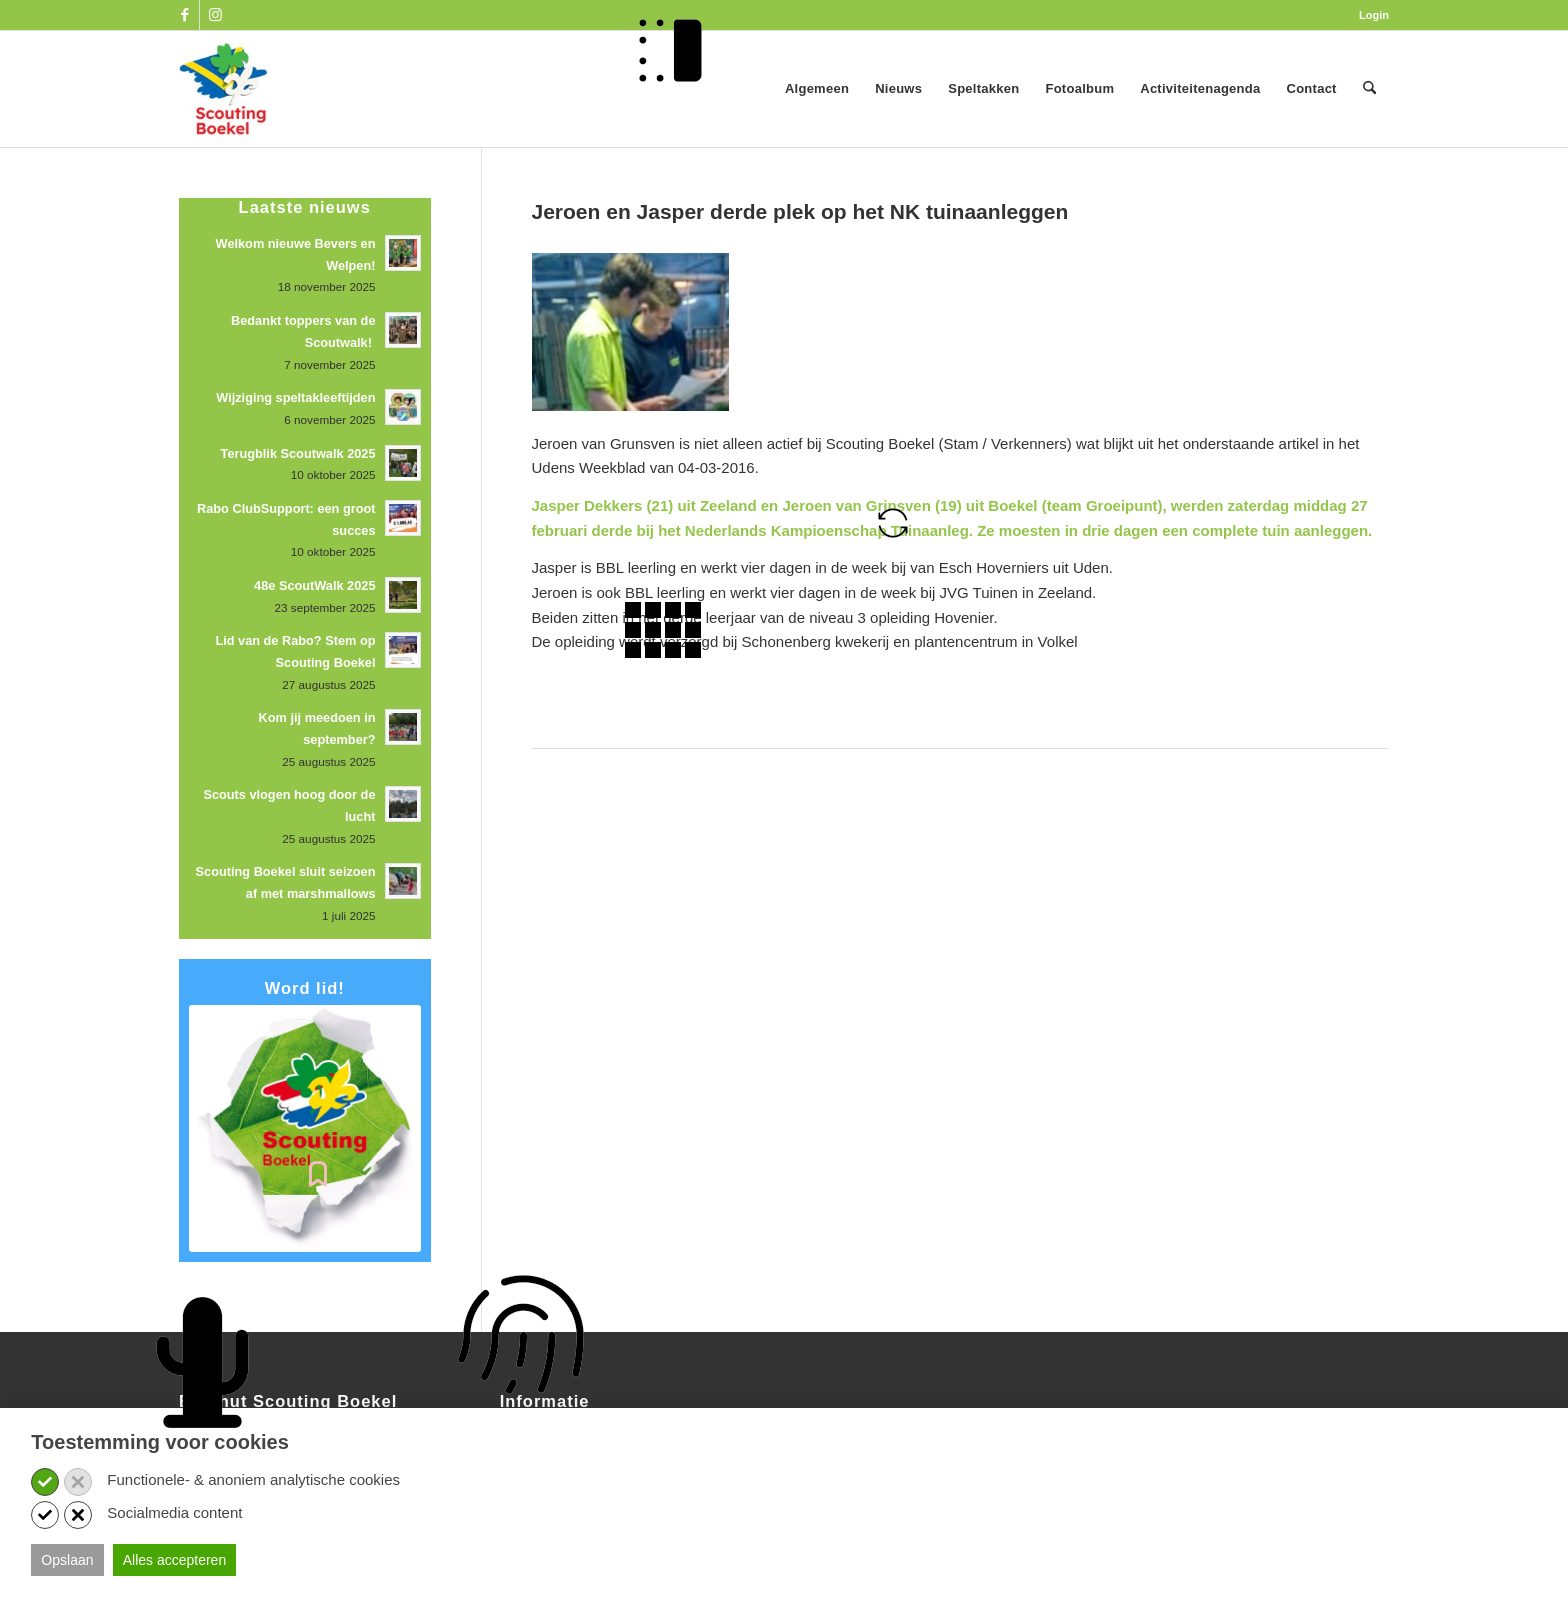 The height and width of the screenshot is (1600, 1568). What do you see at coordinates (523, 1335) in the screenshot?
I see `authenticate with fingerprint` at bounding box center [523, 1335].